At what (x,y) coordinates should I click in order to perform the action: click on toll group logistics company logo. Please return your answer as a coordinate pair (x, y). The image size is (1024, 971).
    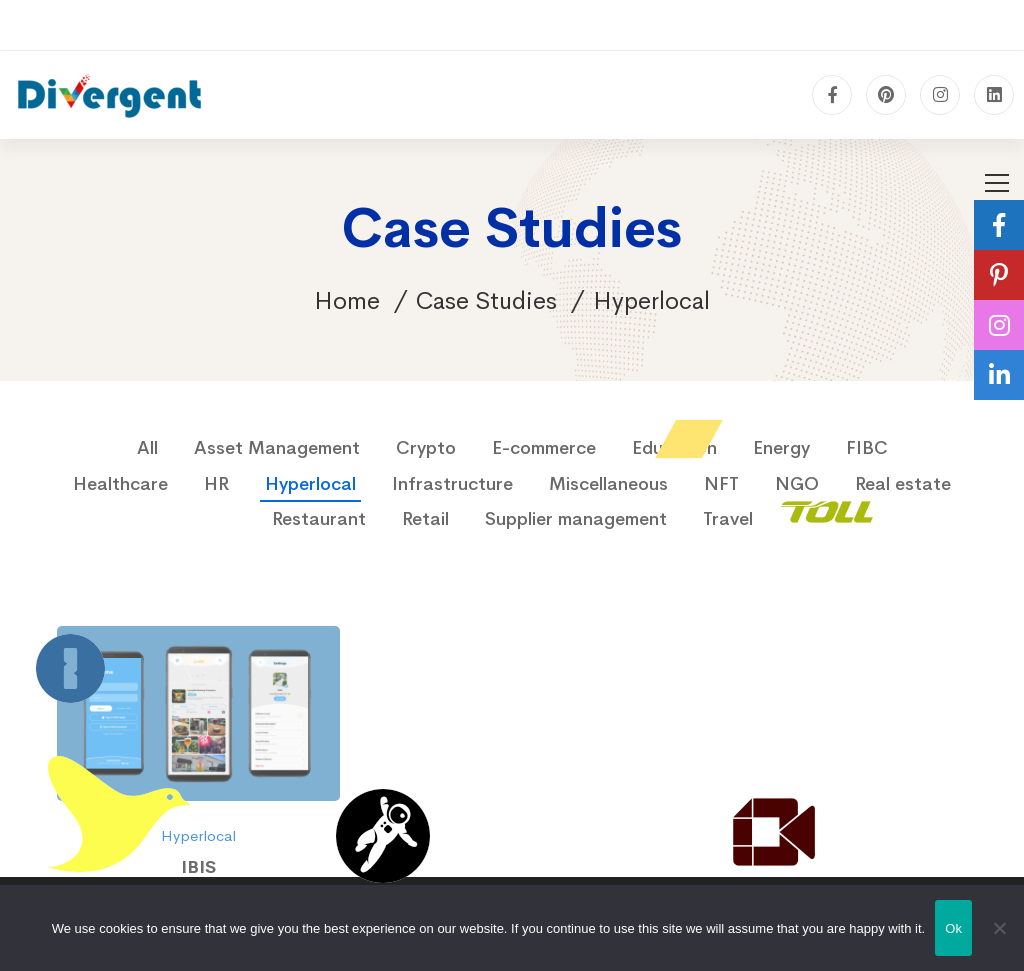
    Looking at the image, I should click on (827, 512).